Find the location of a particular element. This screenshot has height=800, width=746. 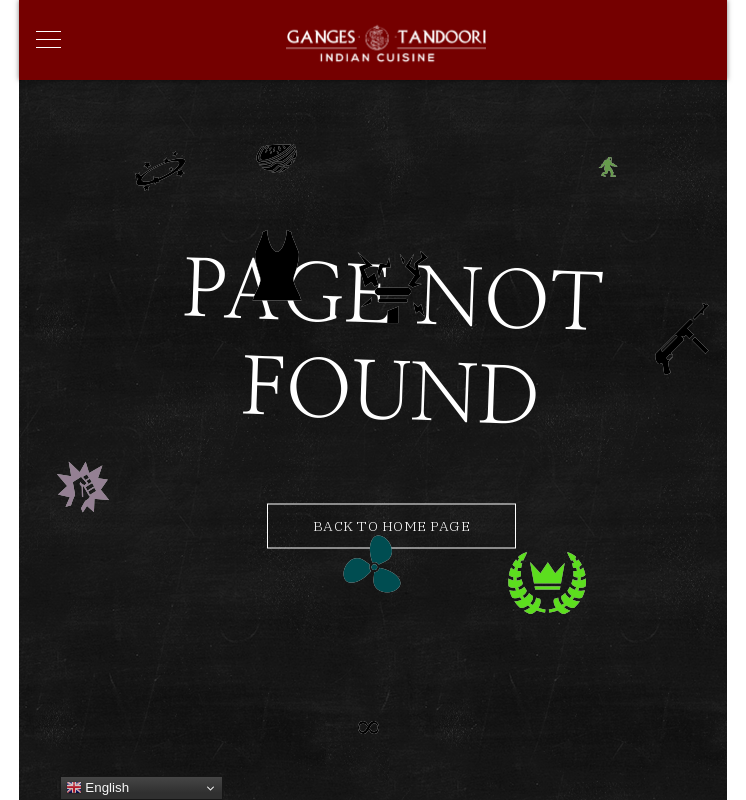

indicates unlimited or infinite quantity is located at coordinates (368, 727).